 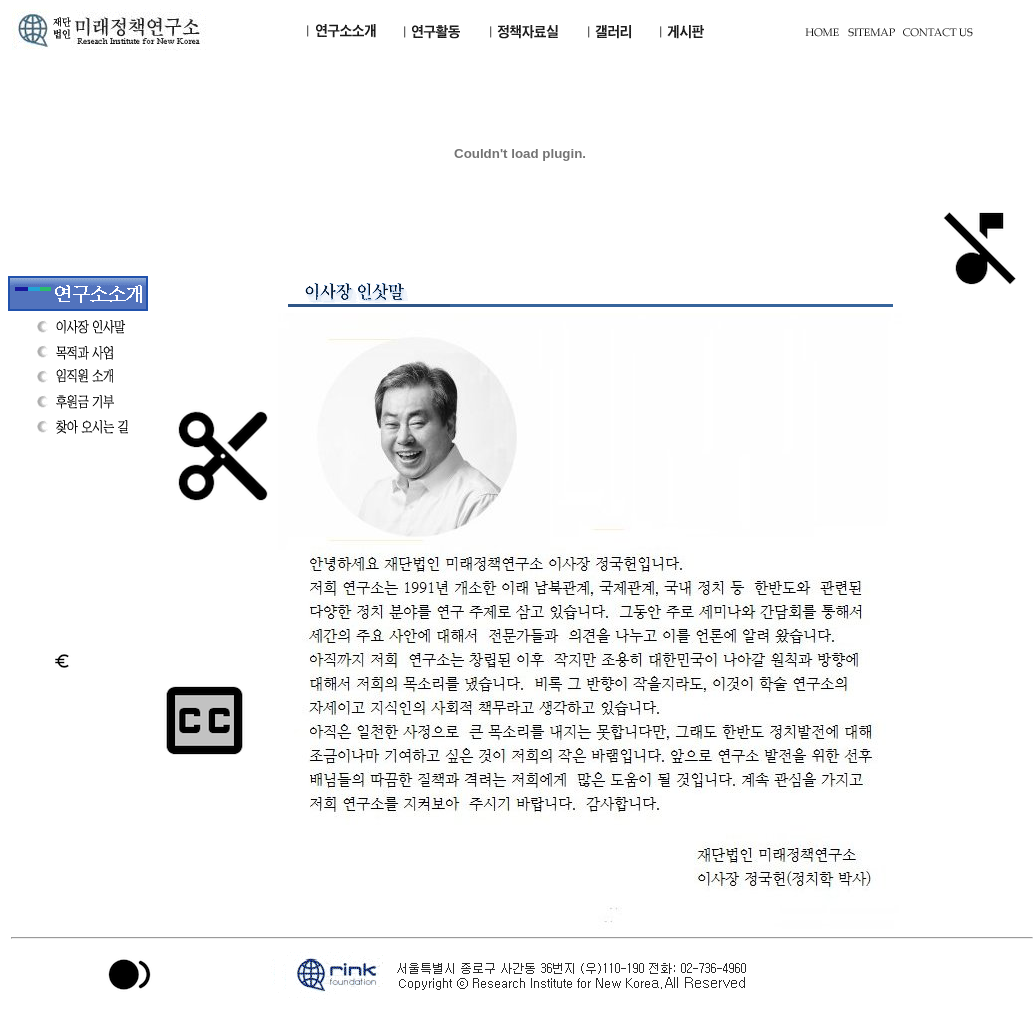 I want to click on enable closed captions for video content, so click(x=204, y=720).